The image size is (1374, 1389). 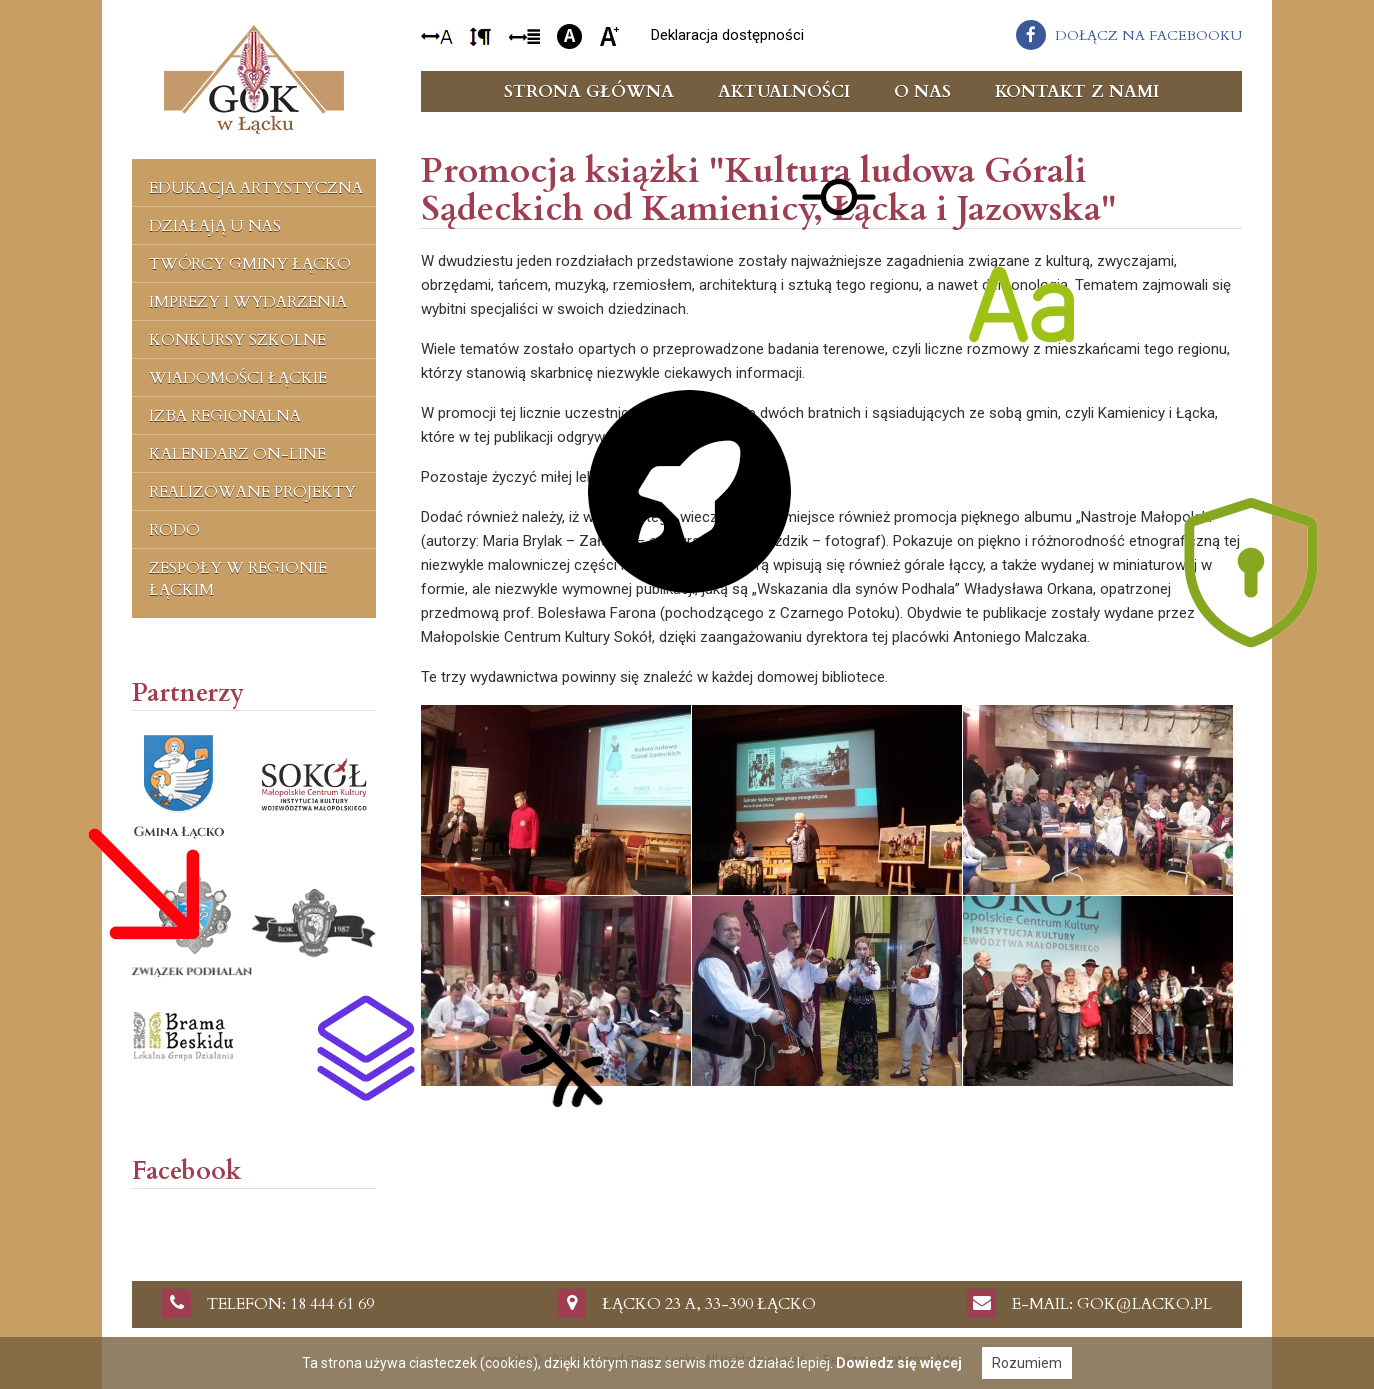 I want to click on view stacked layers or items, so click(x=366, y=1047).